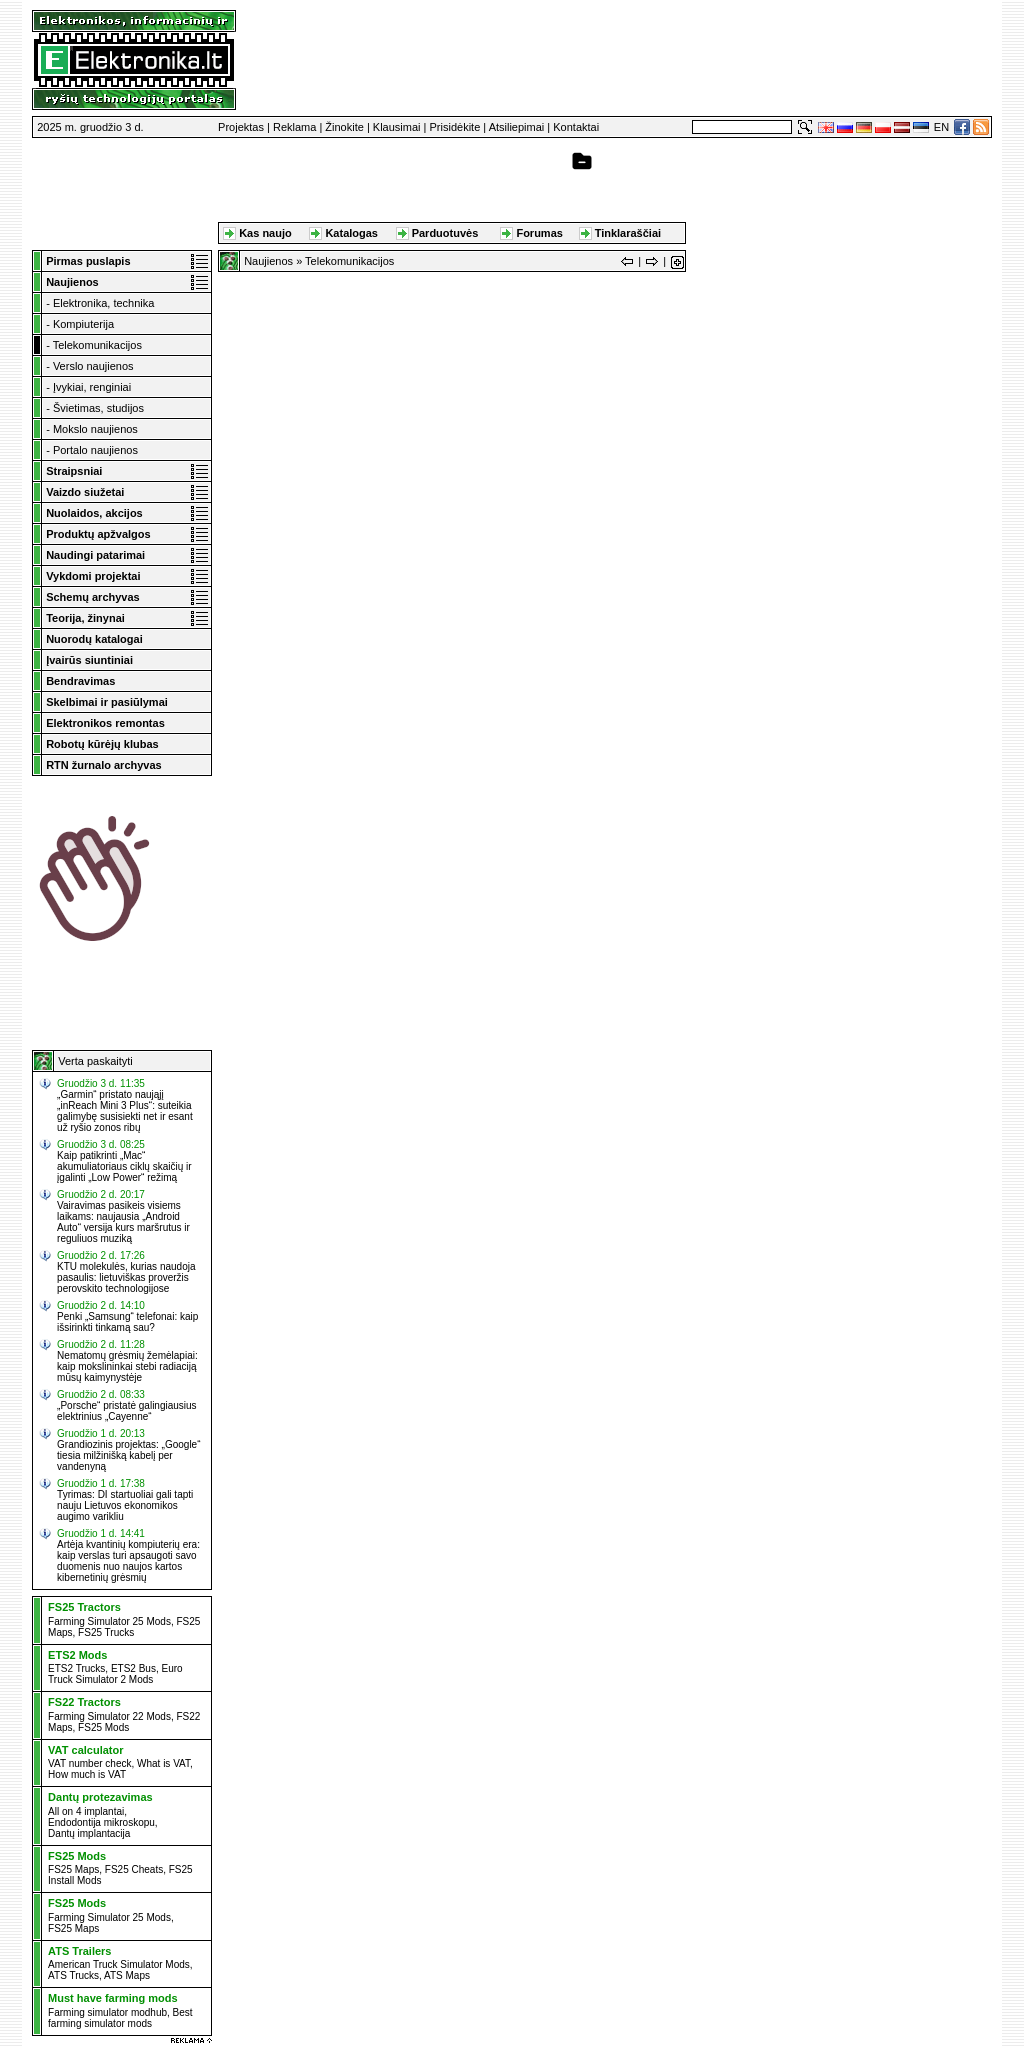  I want to click on give applause or show appreciation, so click(92, 878).